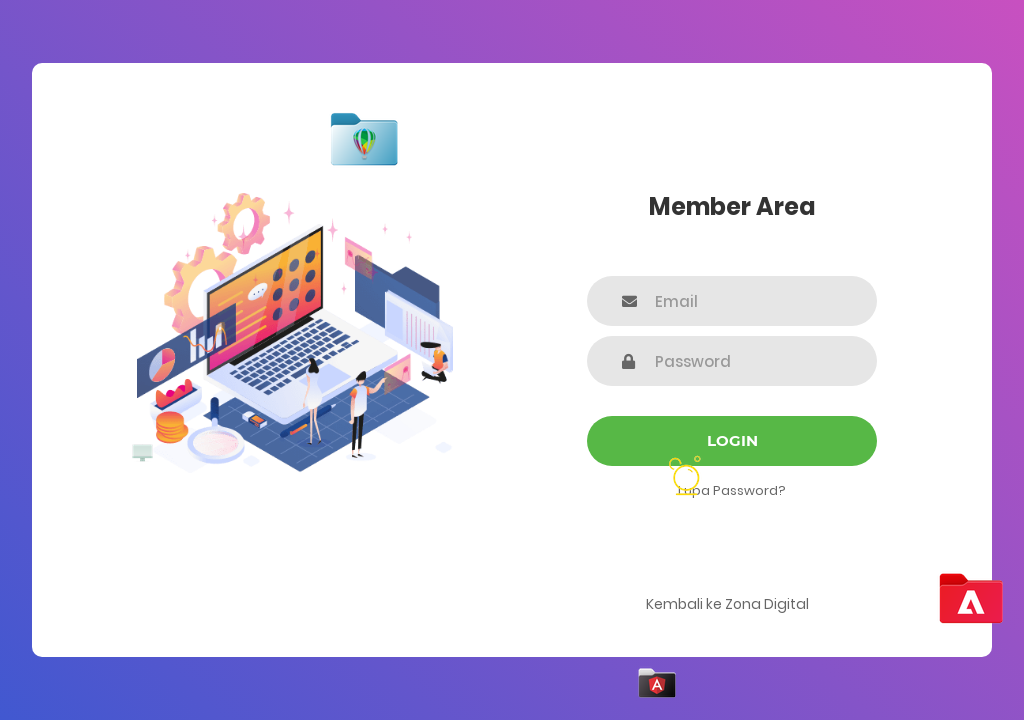 The height and width of the screenshot is (720, 1024). What do you see at coordinates (142, 452) in the screenshot?
I see `represents a connected iMac device` at bounding box center [142, 452].